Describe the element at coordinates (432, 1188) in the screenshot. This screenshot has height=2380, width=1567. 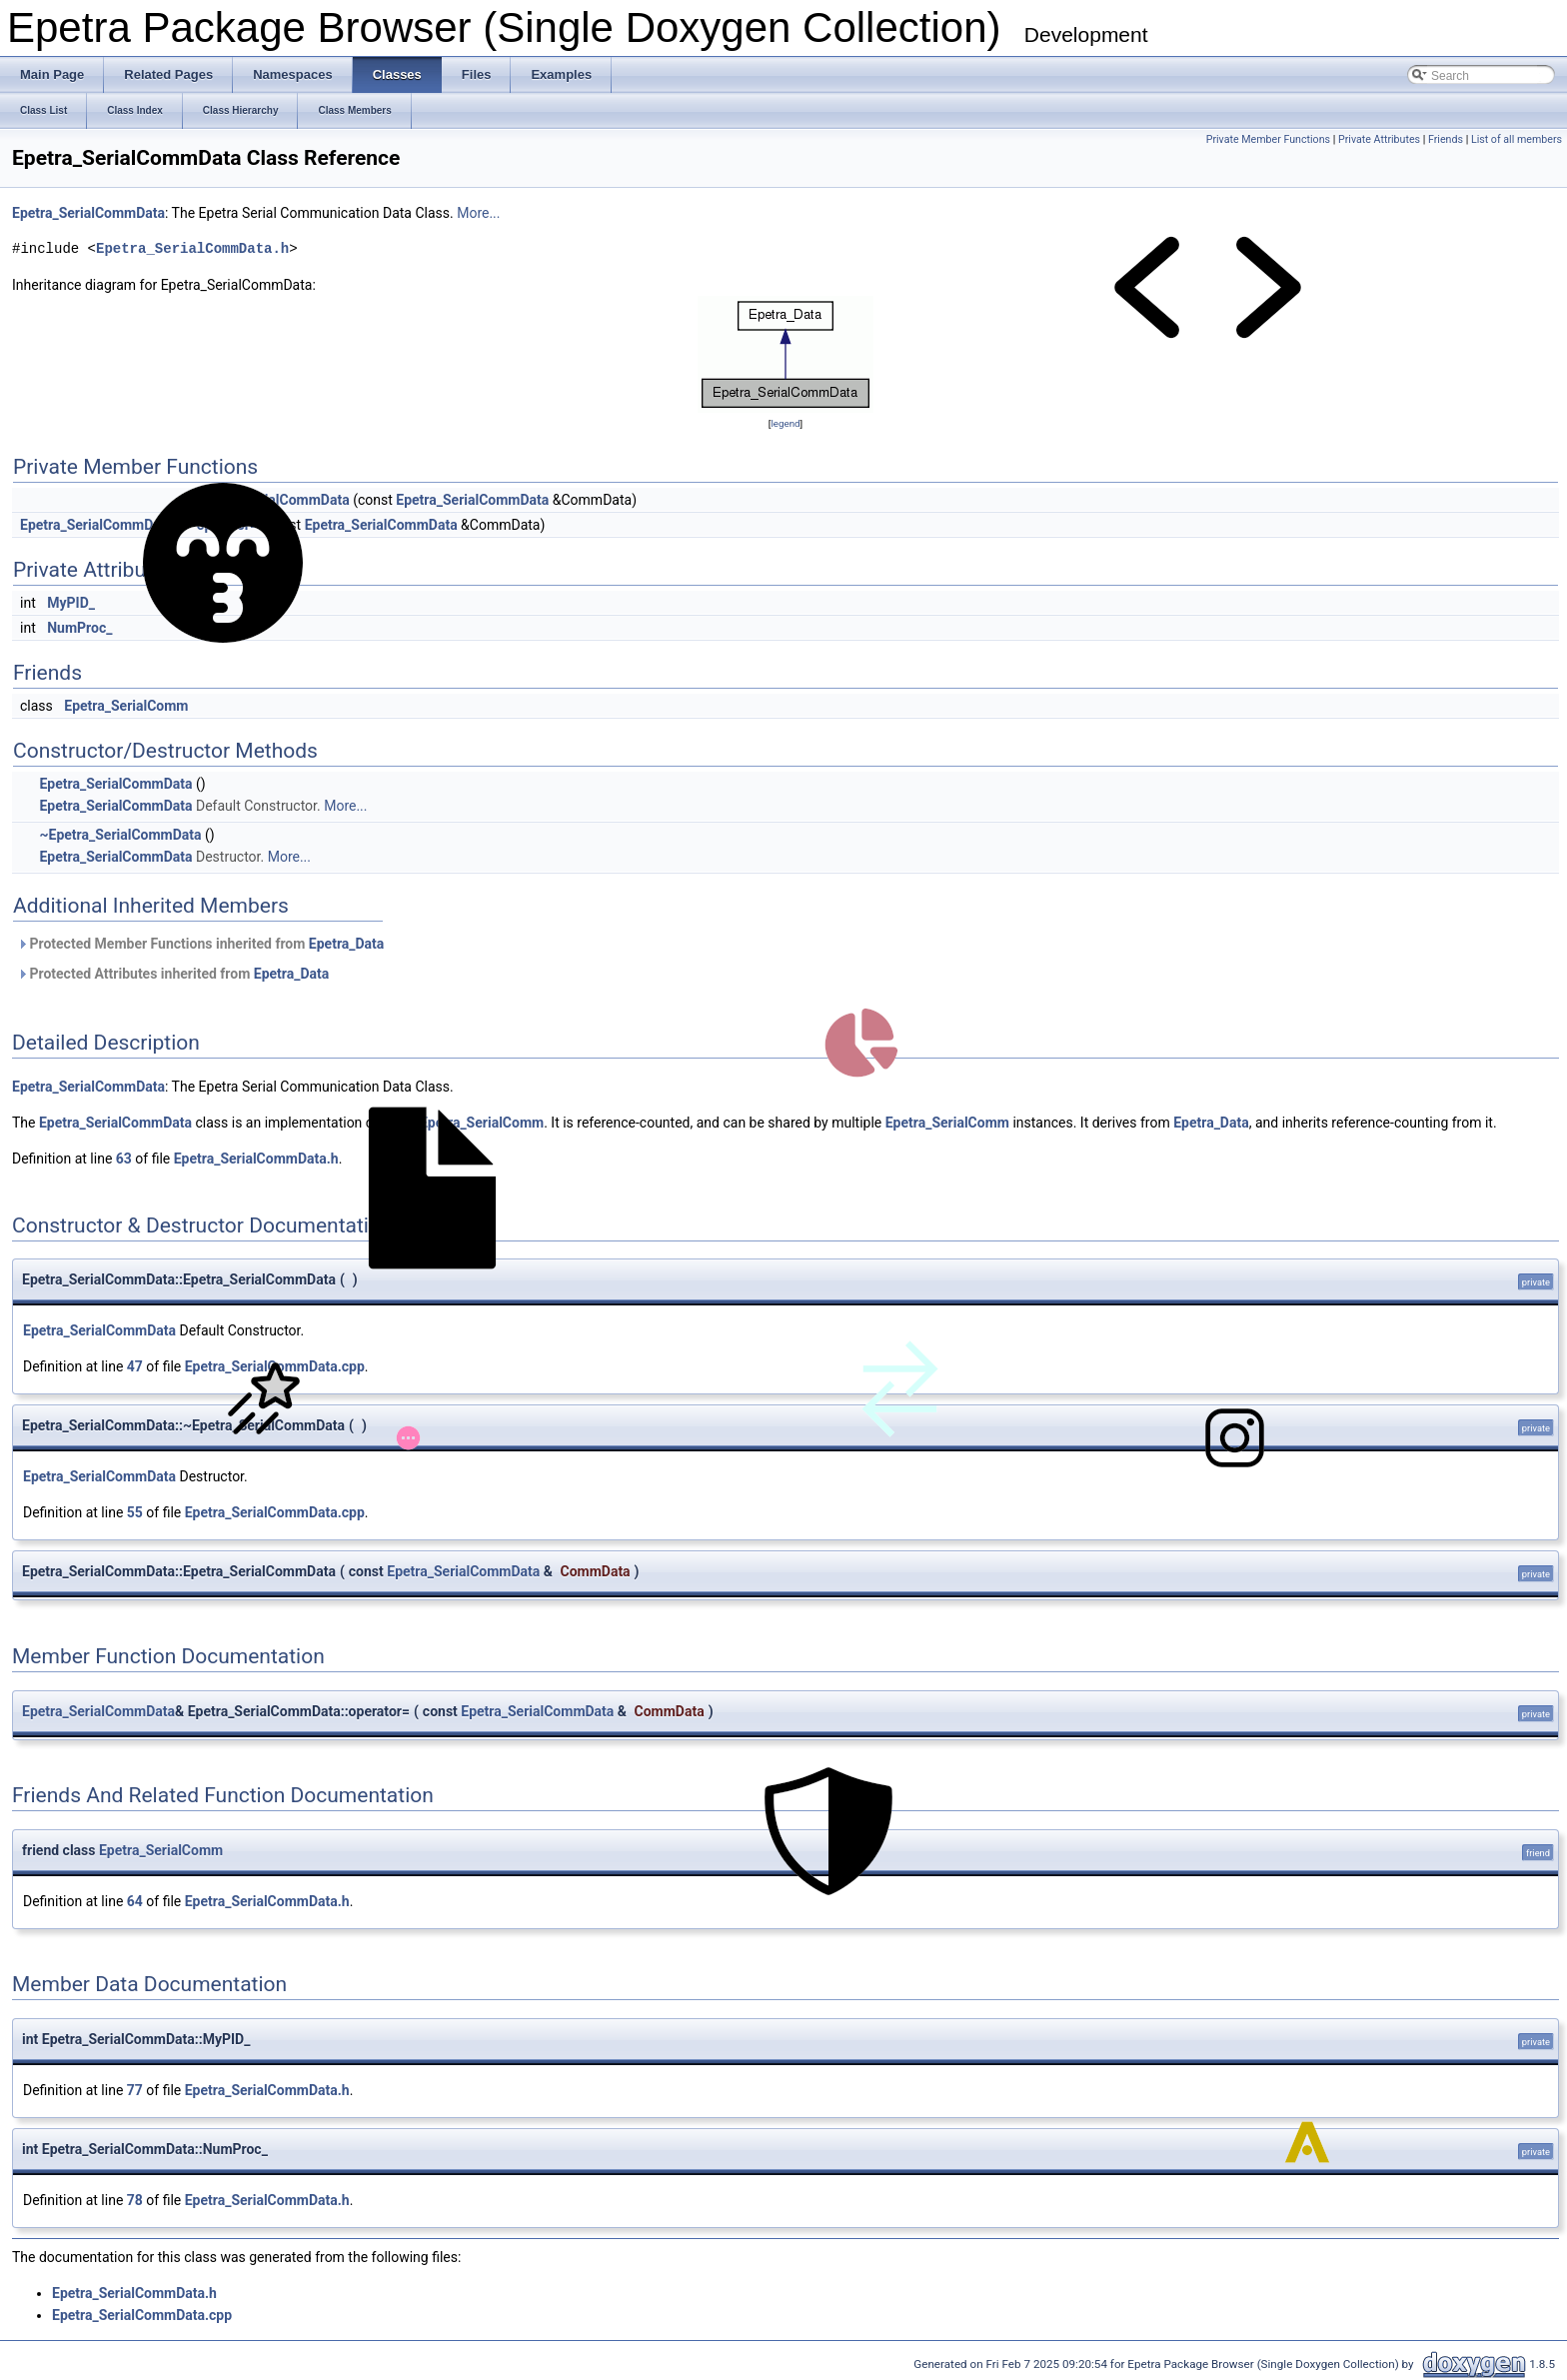
I see `view document details` at that location.